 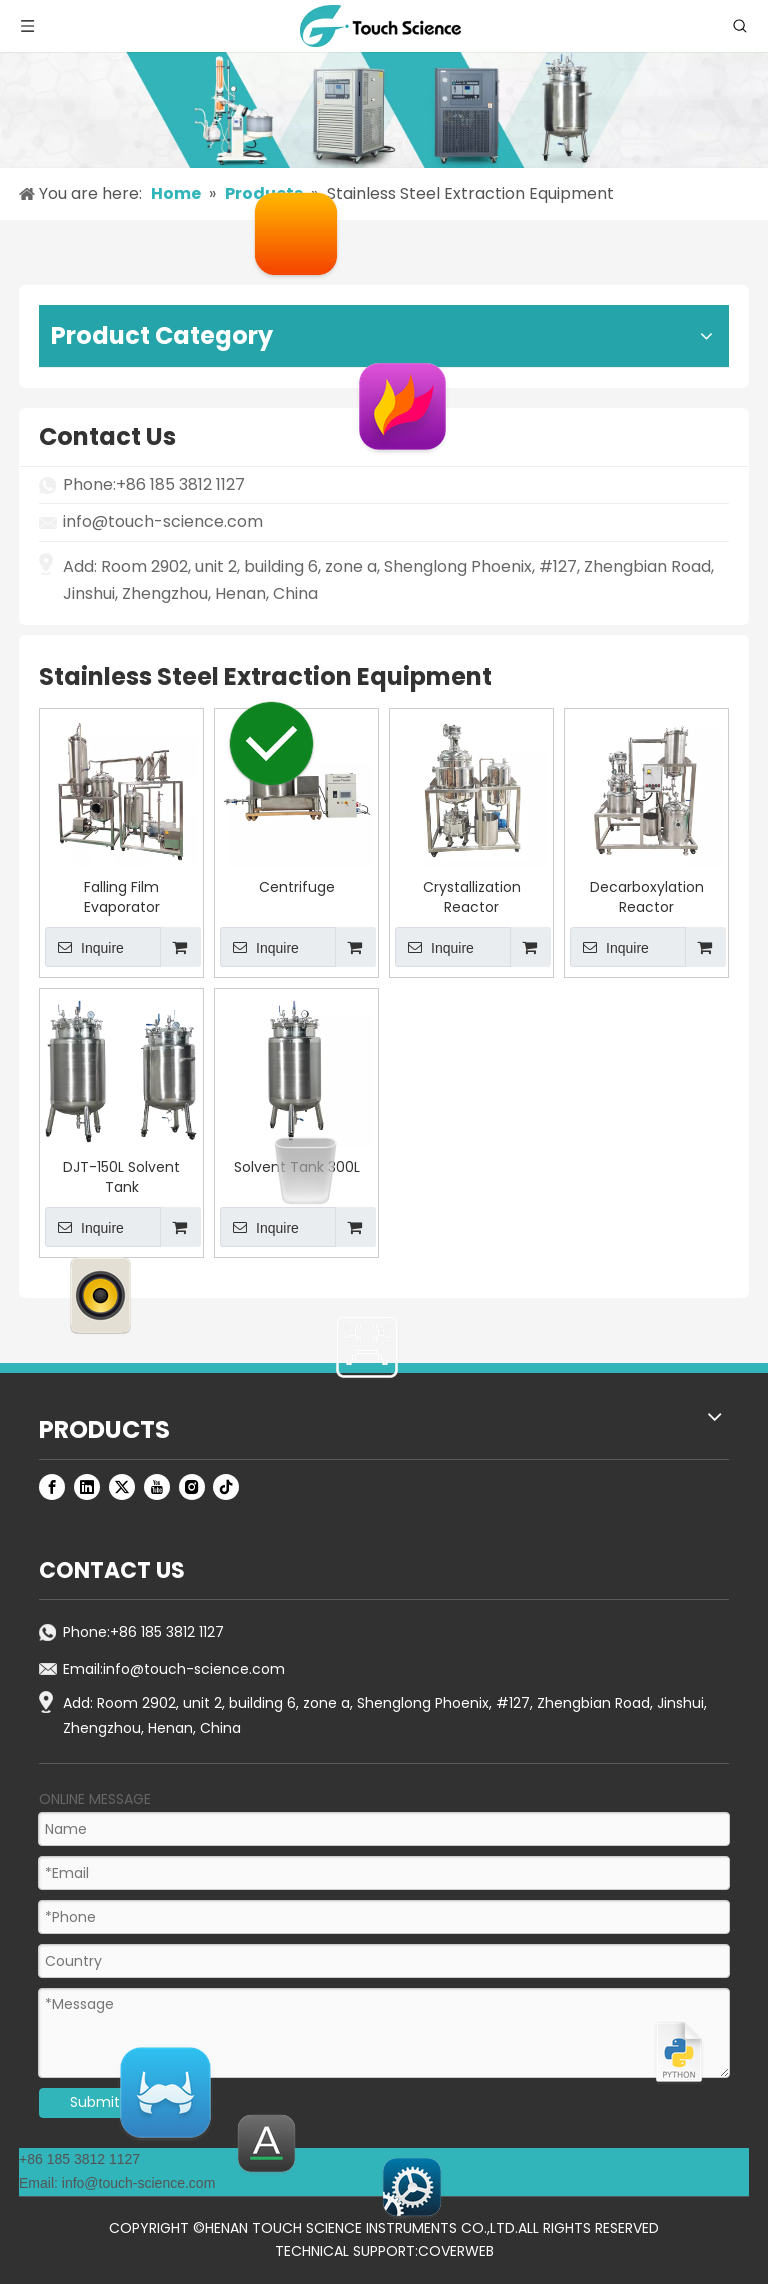 What do you see at coordinates (402, 406) in the screenshot?
I see `open flameshot screenshot tool` at bounding box center [402, 406].